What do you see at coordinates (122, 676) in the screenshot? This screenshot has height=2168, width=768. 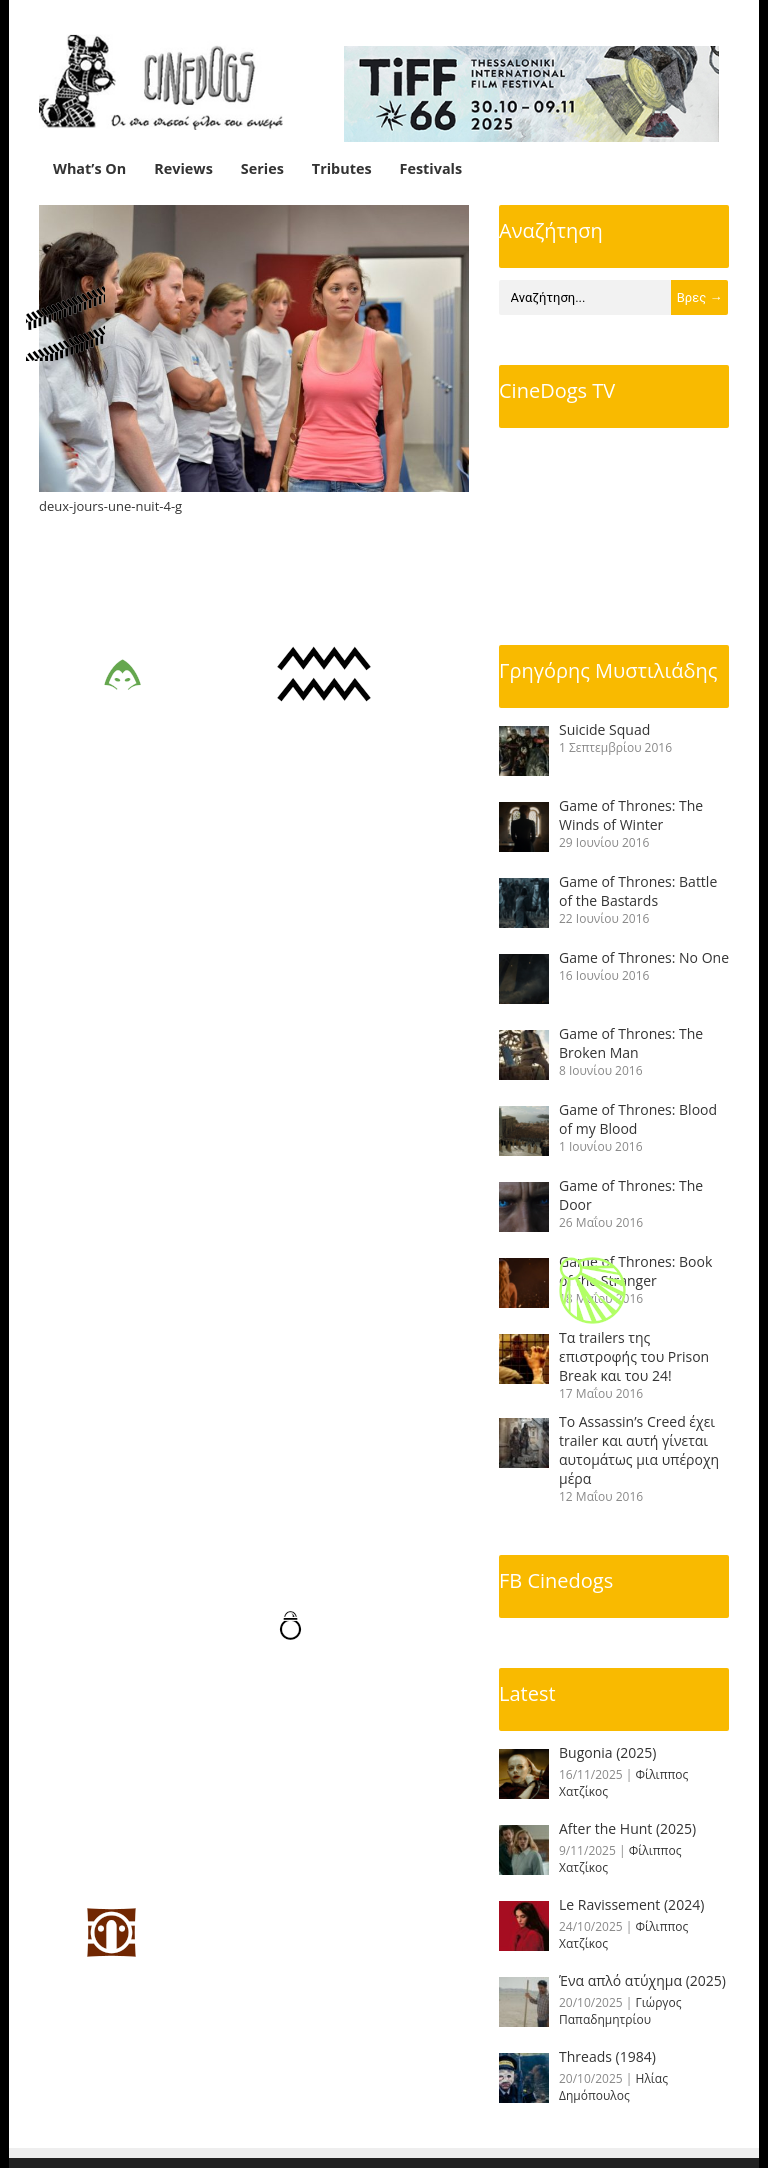 I see `select hooded character or rogue class` at bounding box center [122, 676].